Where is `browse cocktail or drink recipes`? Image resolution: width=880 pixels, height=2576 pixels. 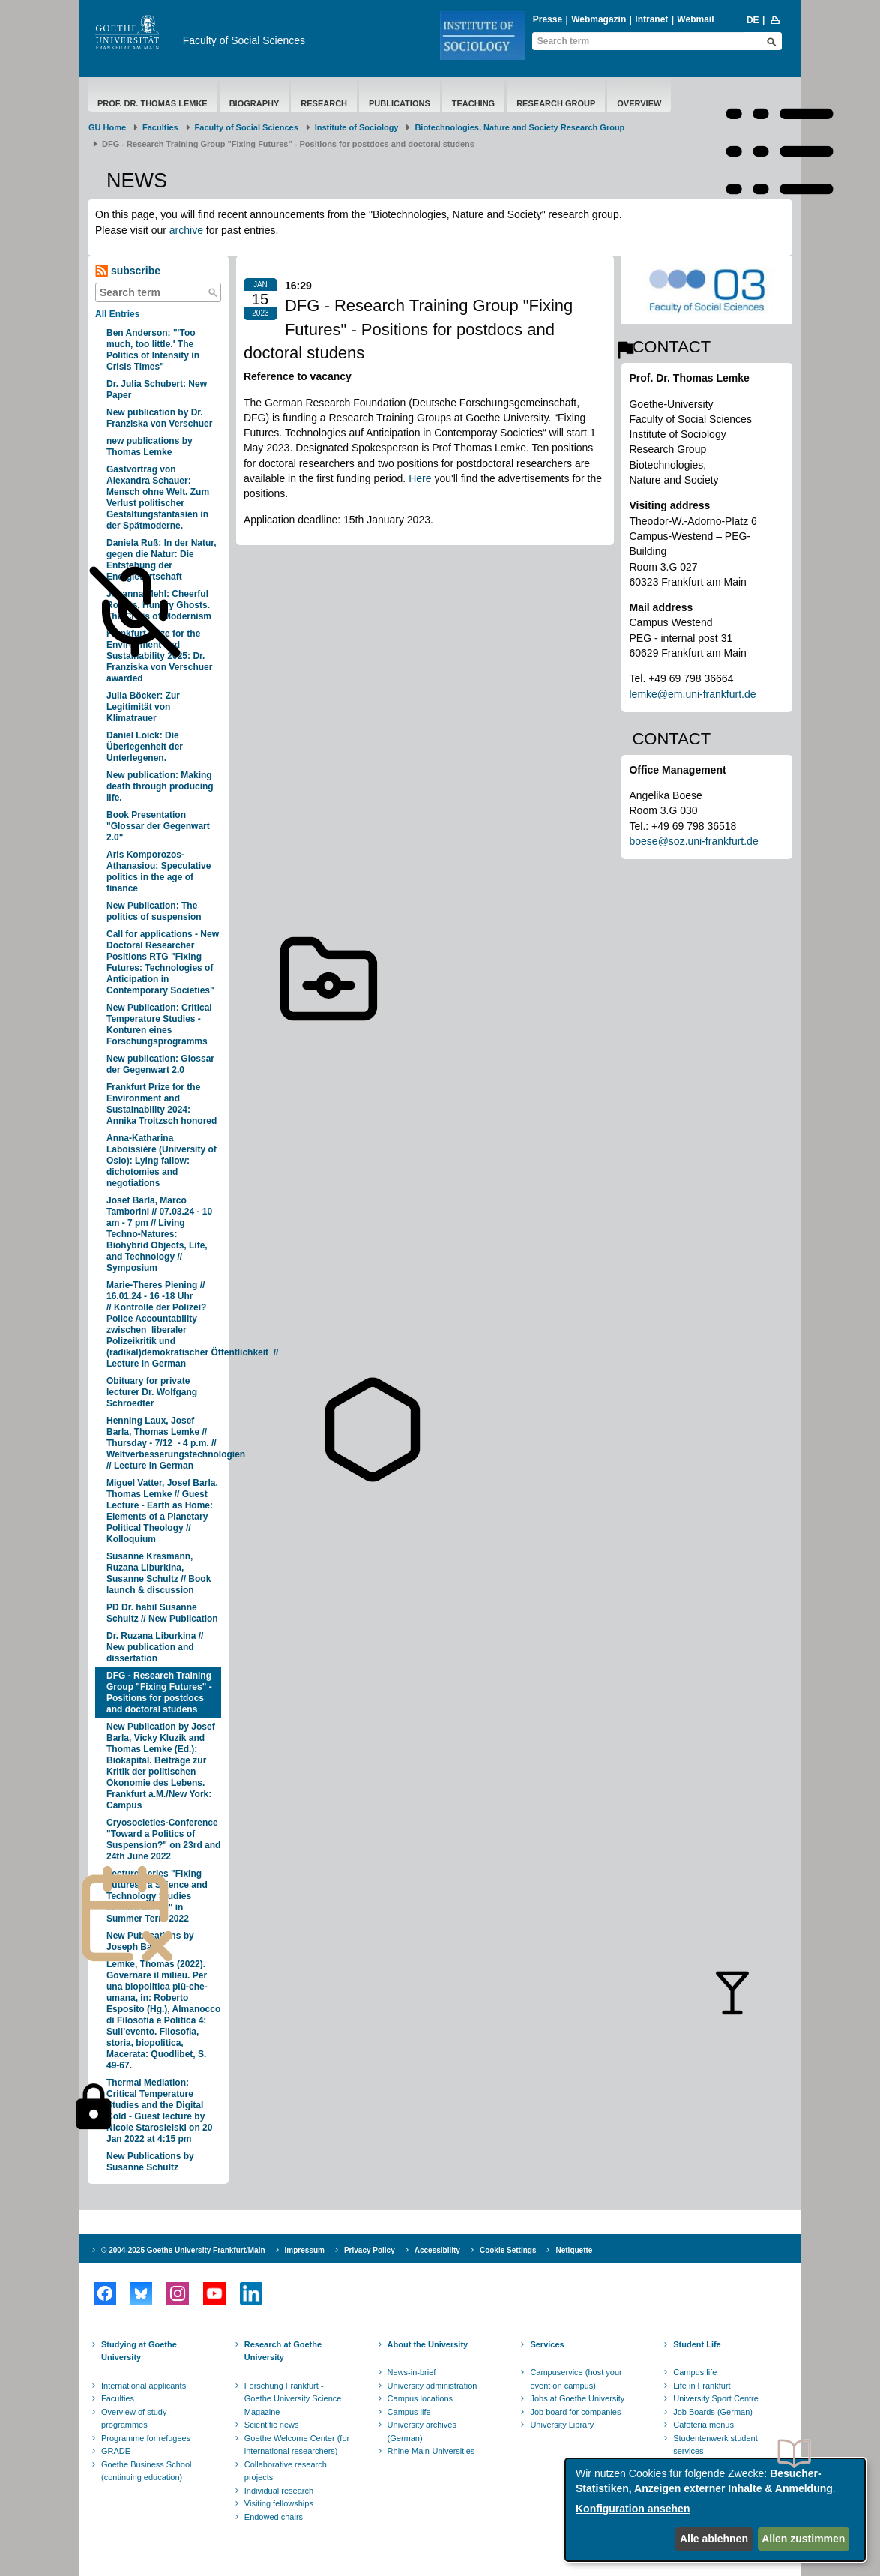 browse cocktail or drink recipes is located at coordinates (732, 1992).